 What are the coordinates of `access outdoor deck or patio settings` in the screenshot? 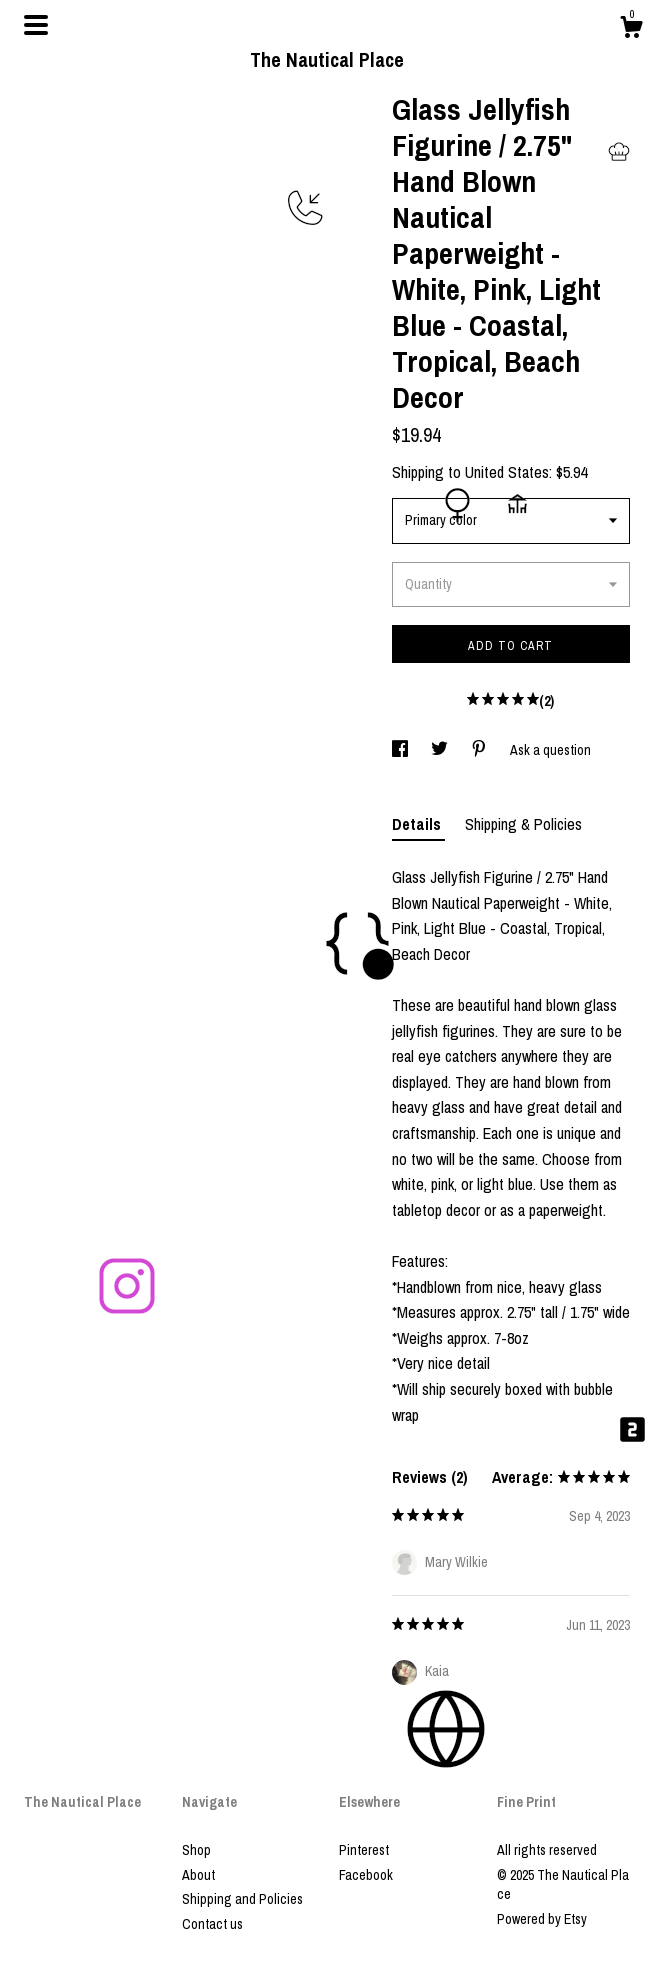 It's located at (517, 503).